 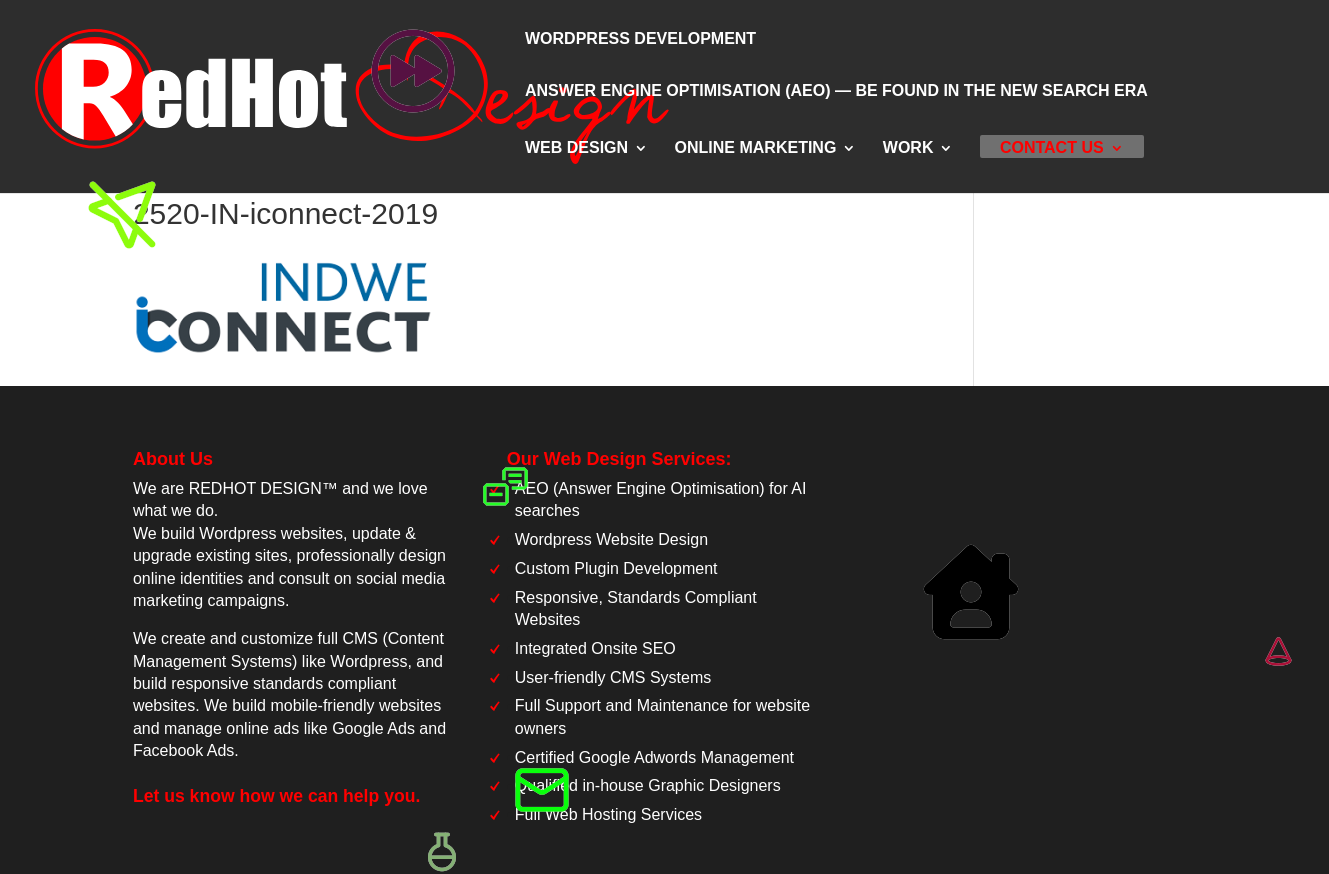 I want to click on access science or laboratory features, so click(x=442, y=852).